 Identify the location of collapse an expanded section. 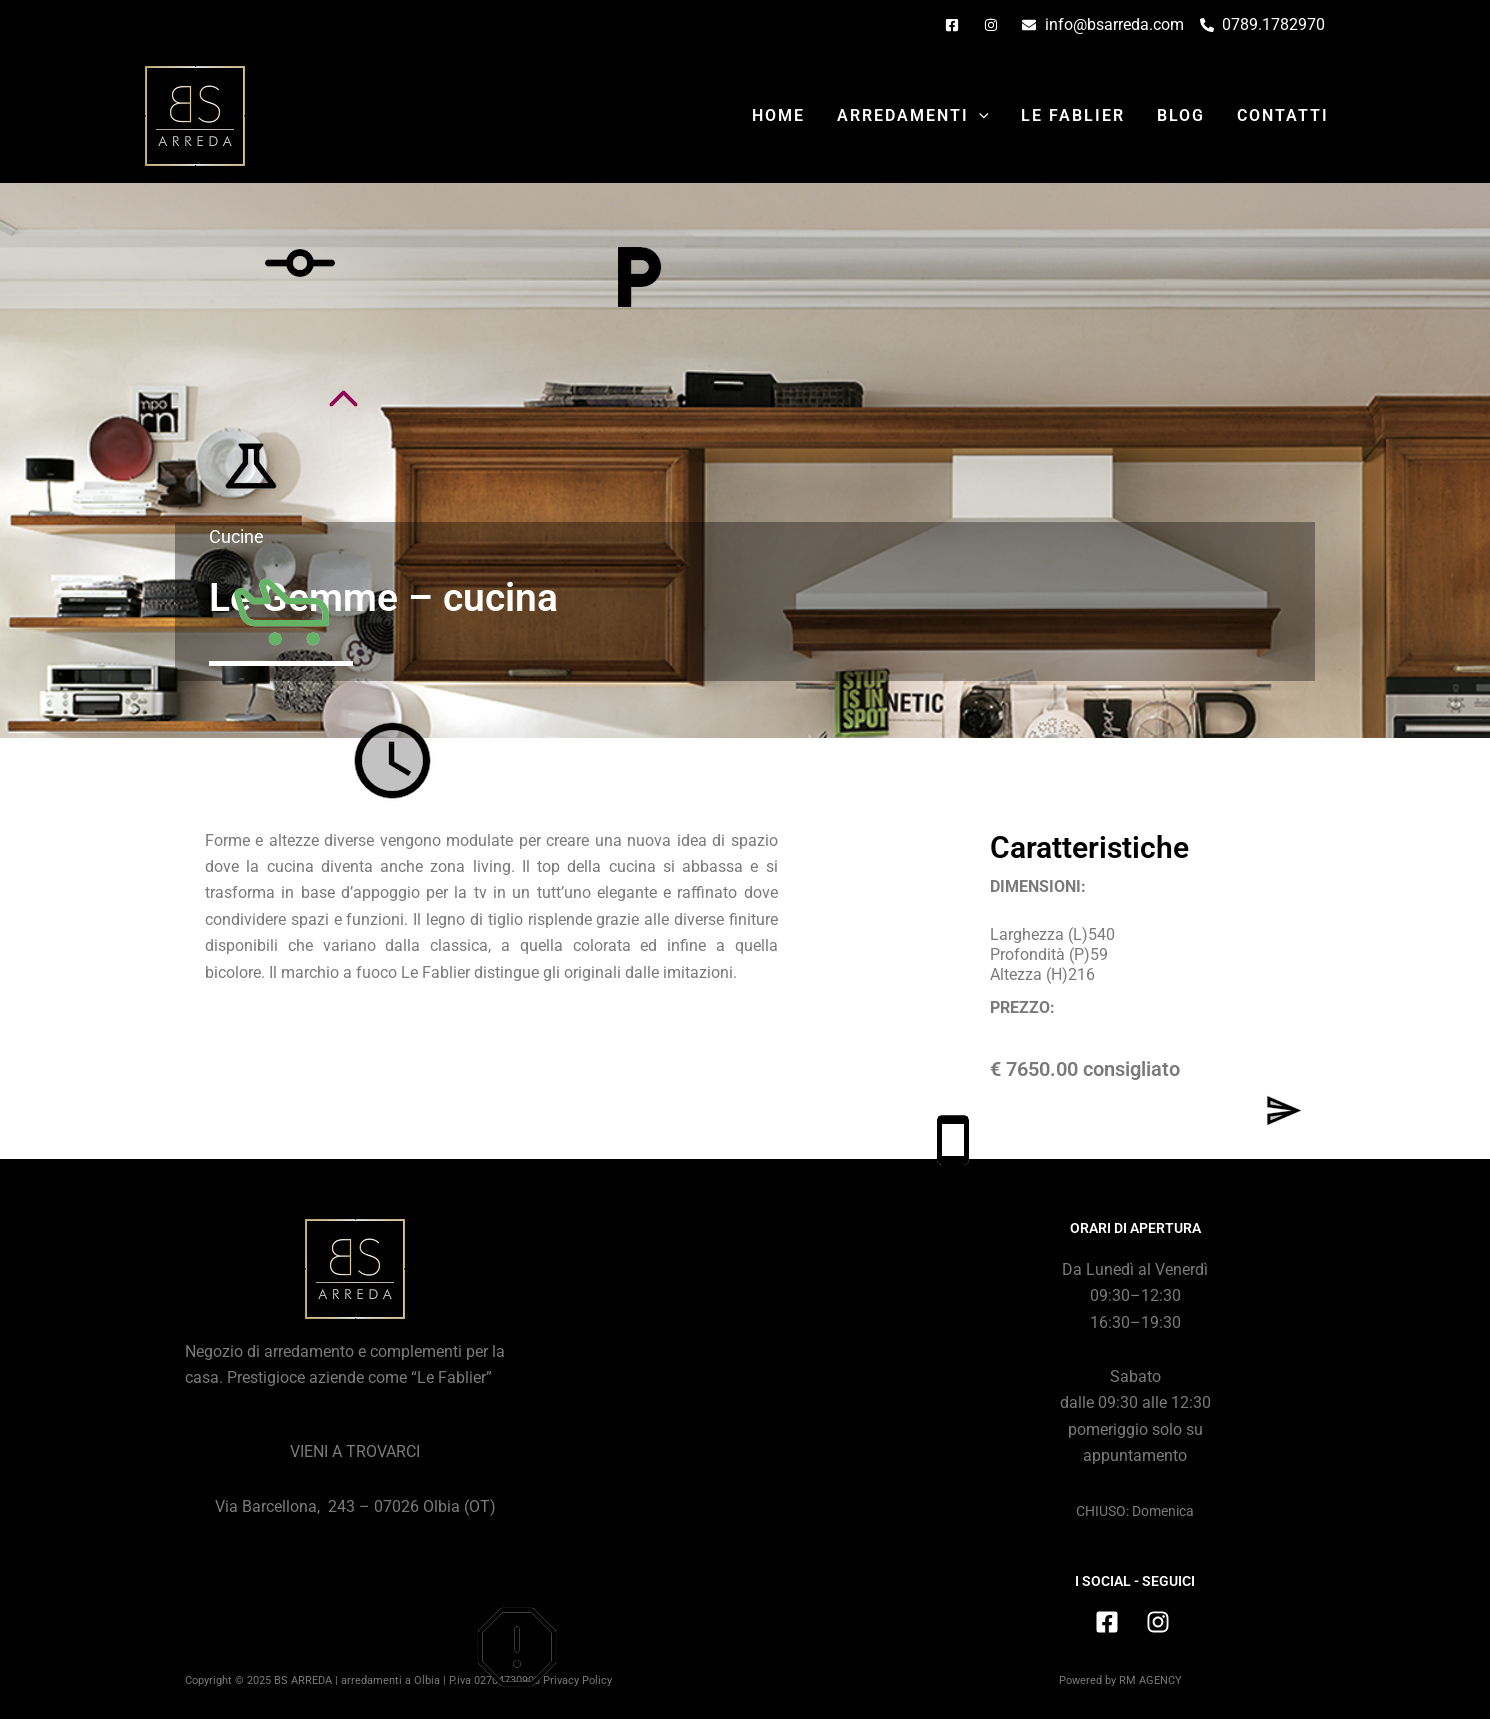
(343, 398).